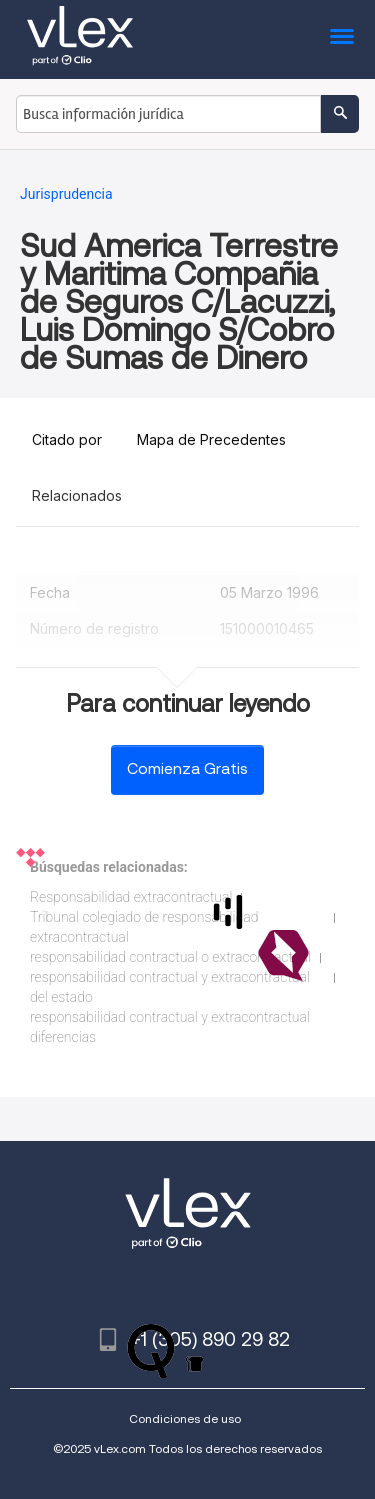 The height and width of the screenshot is (1499, 375). Describe the element at coordinates (151, 1351) in the screenshot. I see `qualcomm company logo` at that location.